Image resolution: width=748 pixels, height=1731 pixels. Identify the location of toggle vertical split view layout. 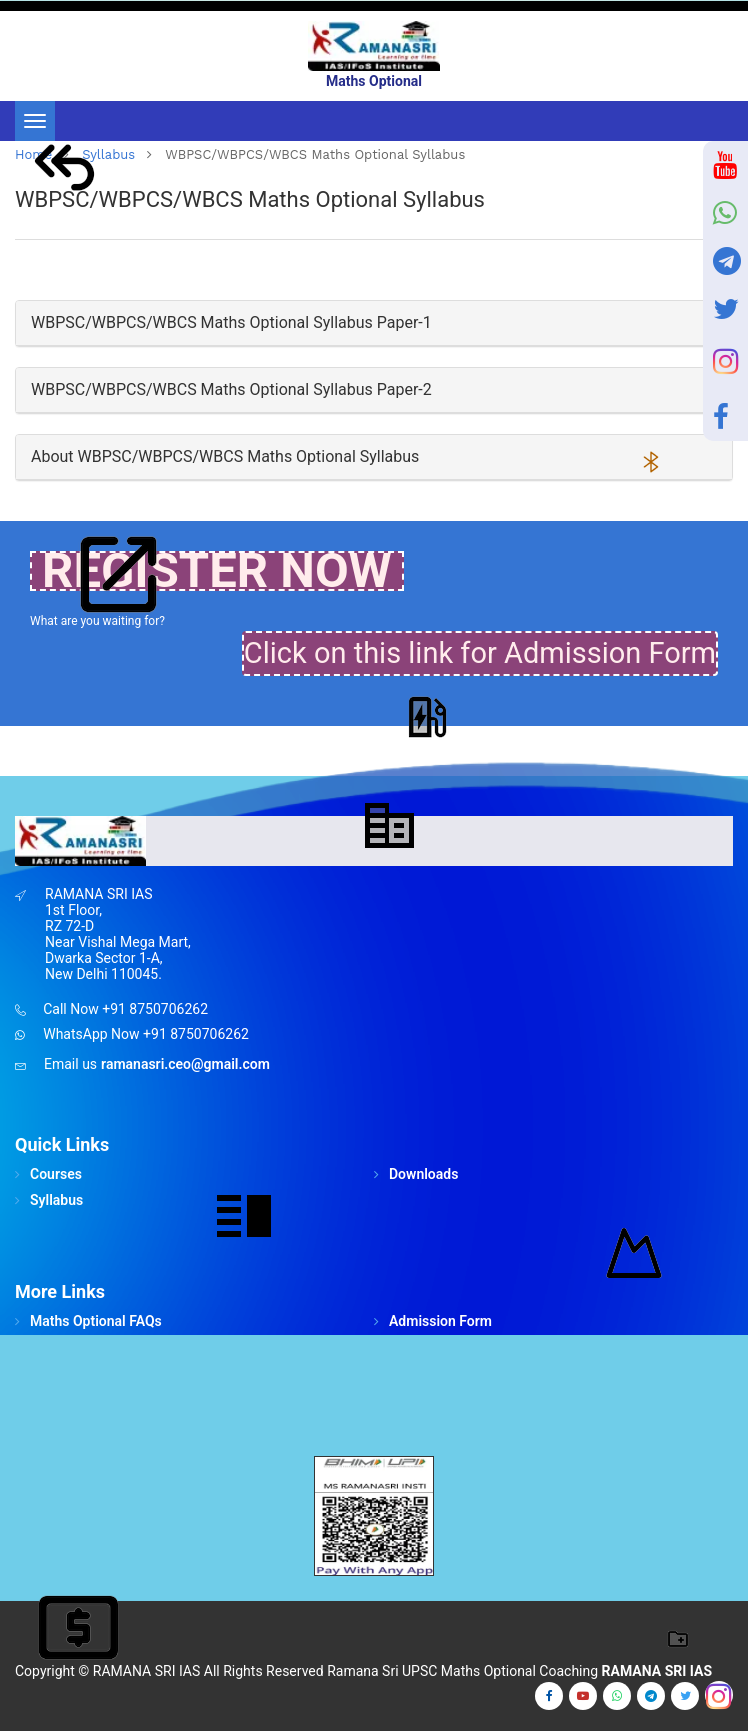
(244, 1216).